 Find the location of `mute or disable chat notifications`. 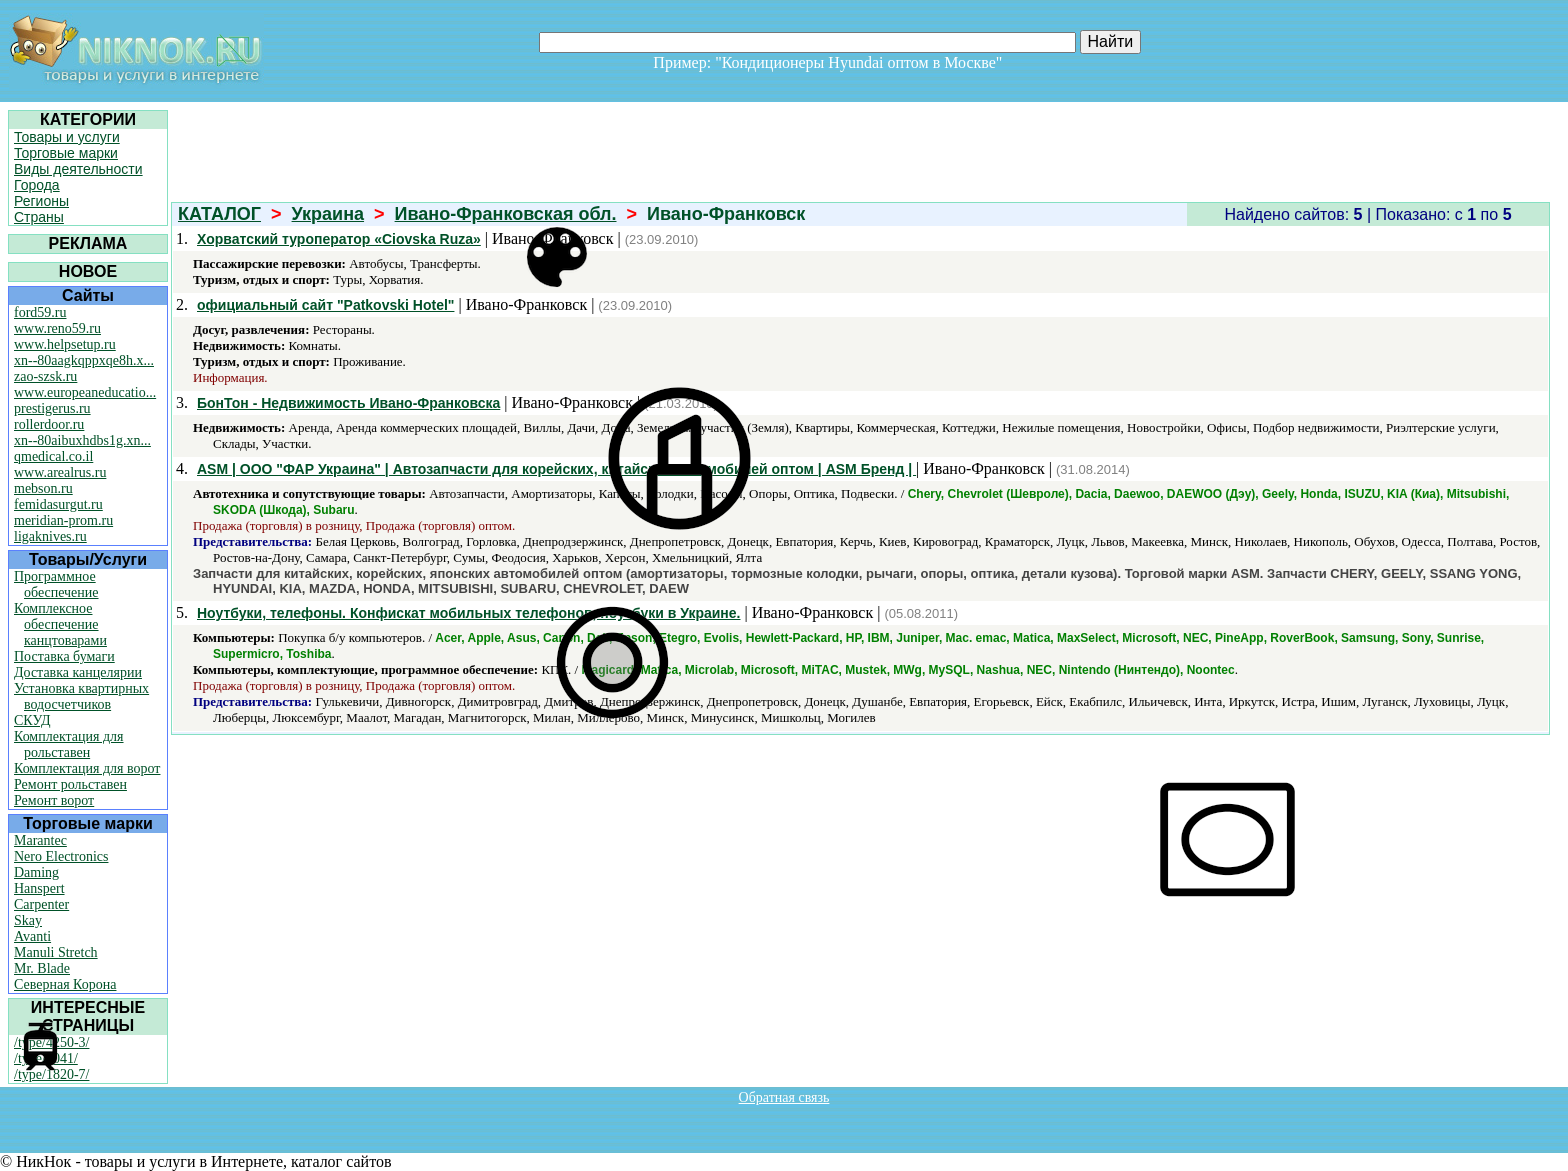

mute or disable chat notifications is located at coordinates (233, 49).